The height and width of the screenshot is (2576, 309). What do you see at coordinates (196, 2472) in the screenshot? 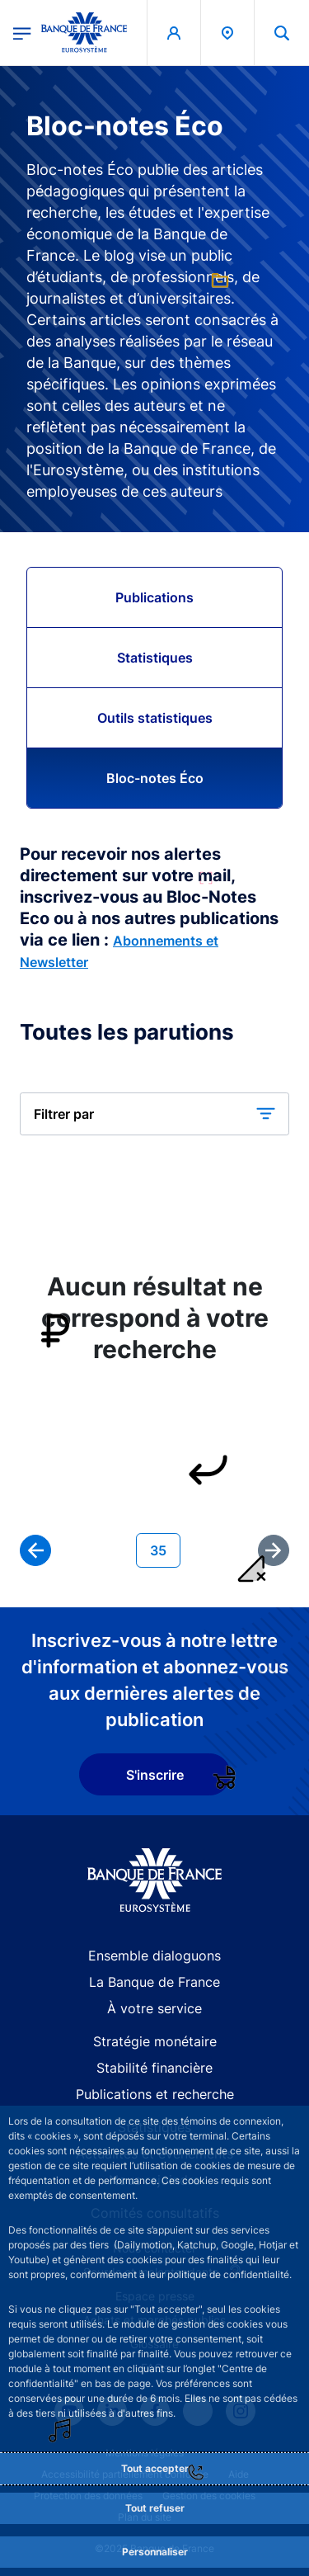
I see `make an outgoing call` at bounding box center [196, 2472].